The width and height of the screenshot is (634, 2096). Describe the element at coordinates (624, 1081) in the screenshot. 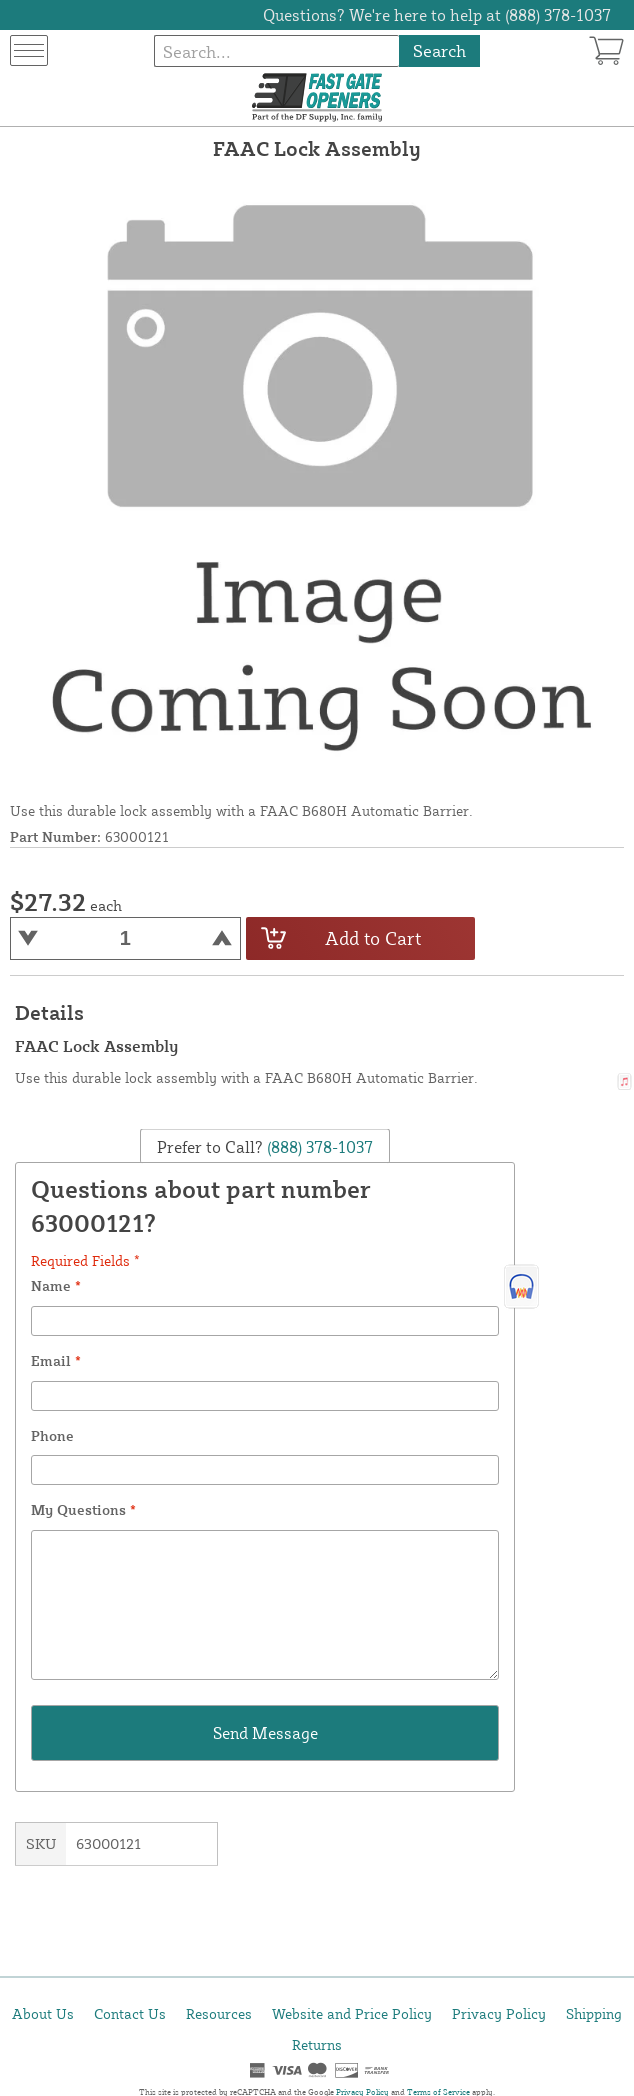

I see `an audio file in your system` at that location.